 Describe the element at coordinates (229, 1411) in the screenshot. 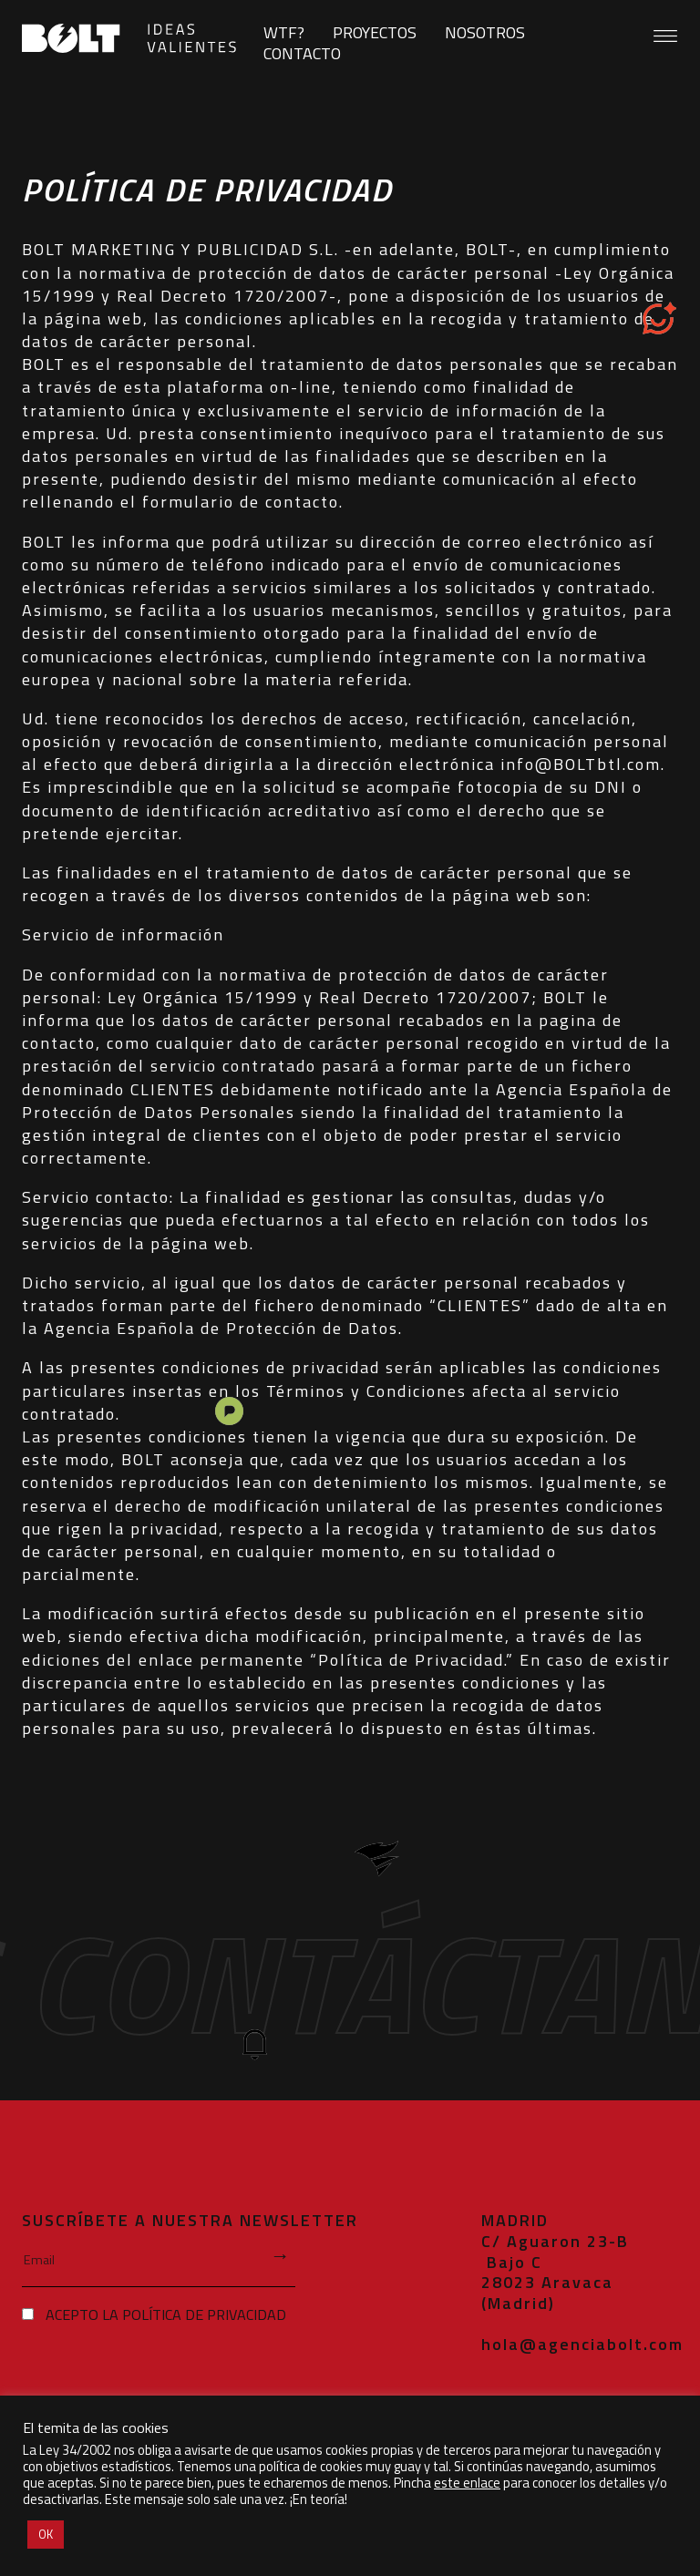

I see `open the pixelfed app` at that location.